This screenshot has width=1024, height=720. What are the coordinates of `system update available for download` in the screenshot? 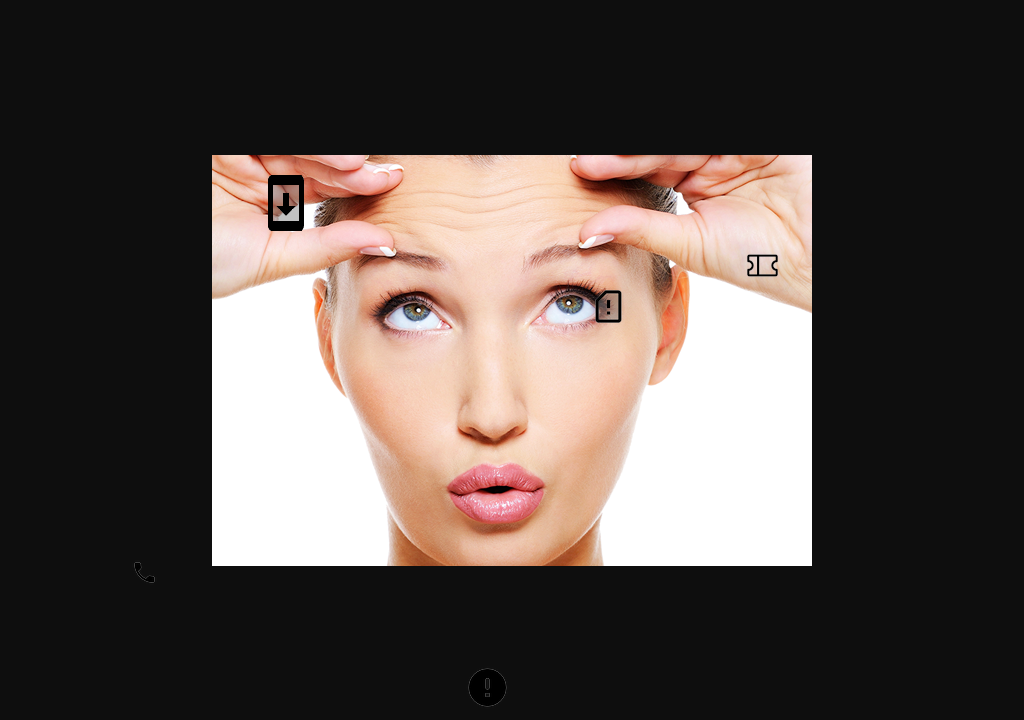 It's located at (286, 203).